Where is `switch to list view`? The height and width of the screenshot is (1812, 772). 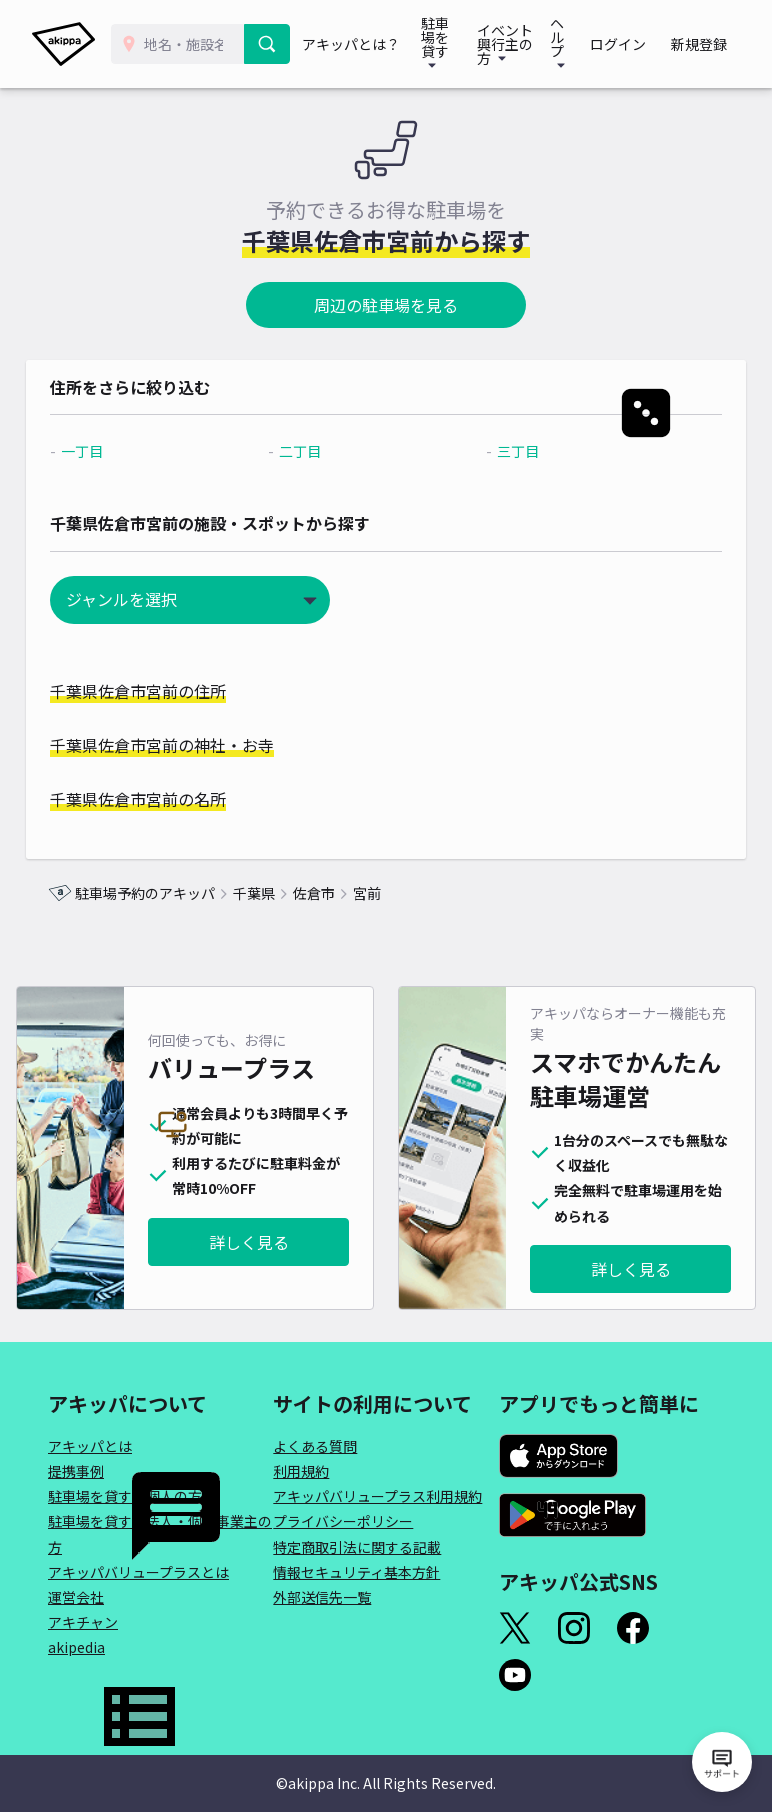 switch to list view is located at coordinates (141, 1716).